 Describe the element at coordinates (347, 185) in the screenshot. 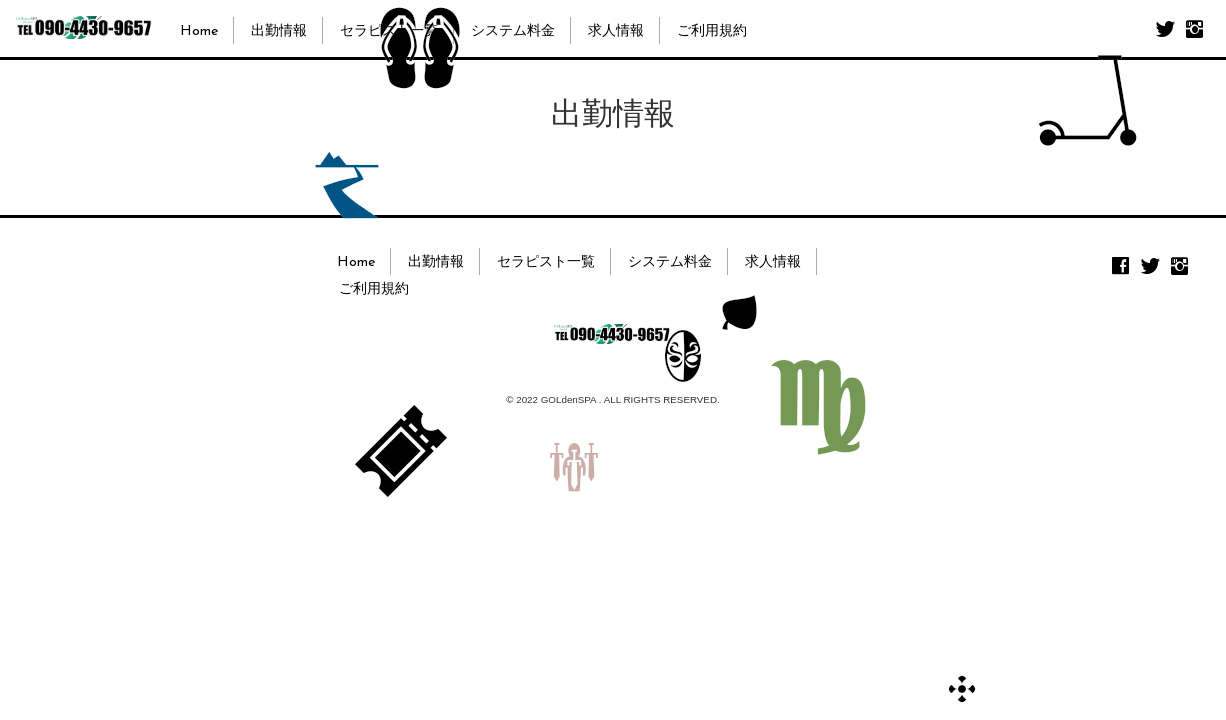

I see `start a road trip or journey mode` at that location.